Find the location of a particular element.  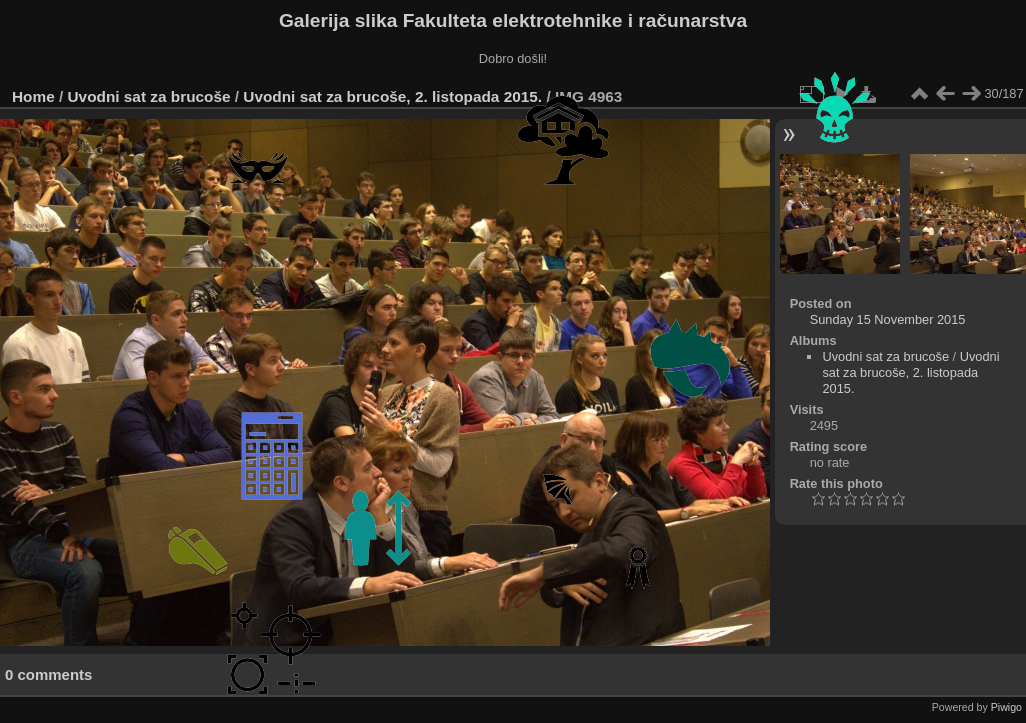

access treehouse or hideout feature is located at coordinates (564, 139).